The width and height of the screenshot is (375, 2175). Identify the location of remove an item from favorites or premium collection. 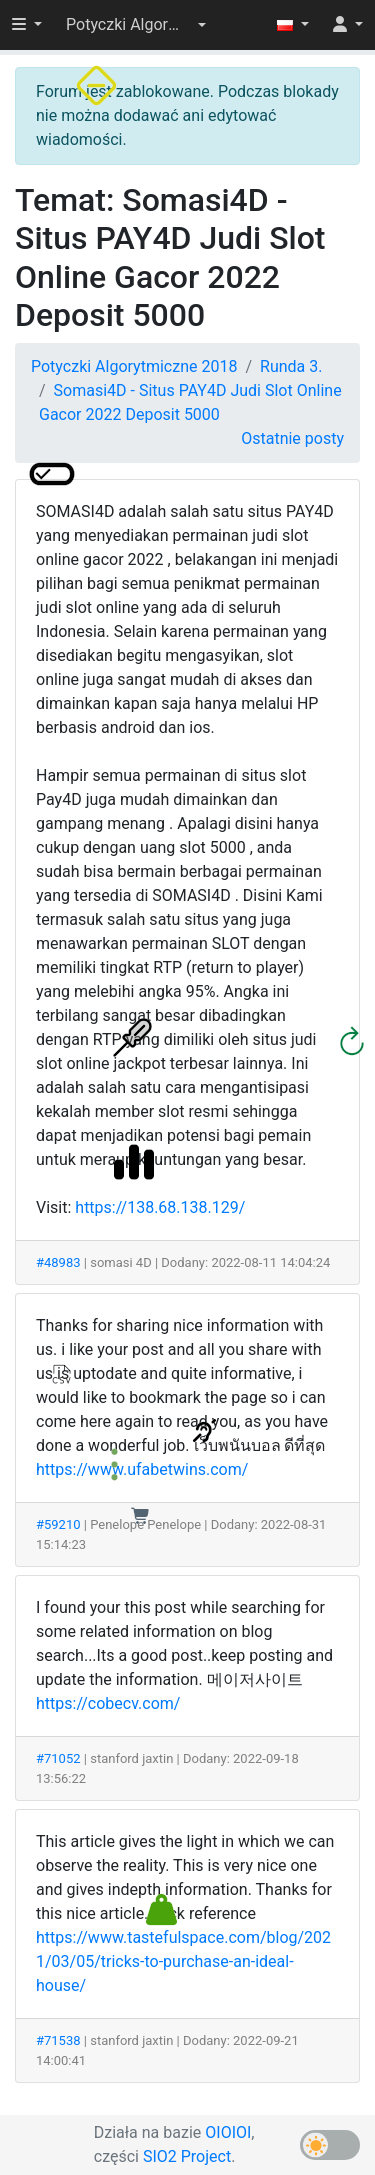
(96, 85).